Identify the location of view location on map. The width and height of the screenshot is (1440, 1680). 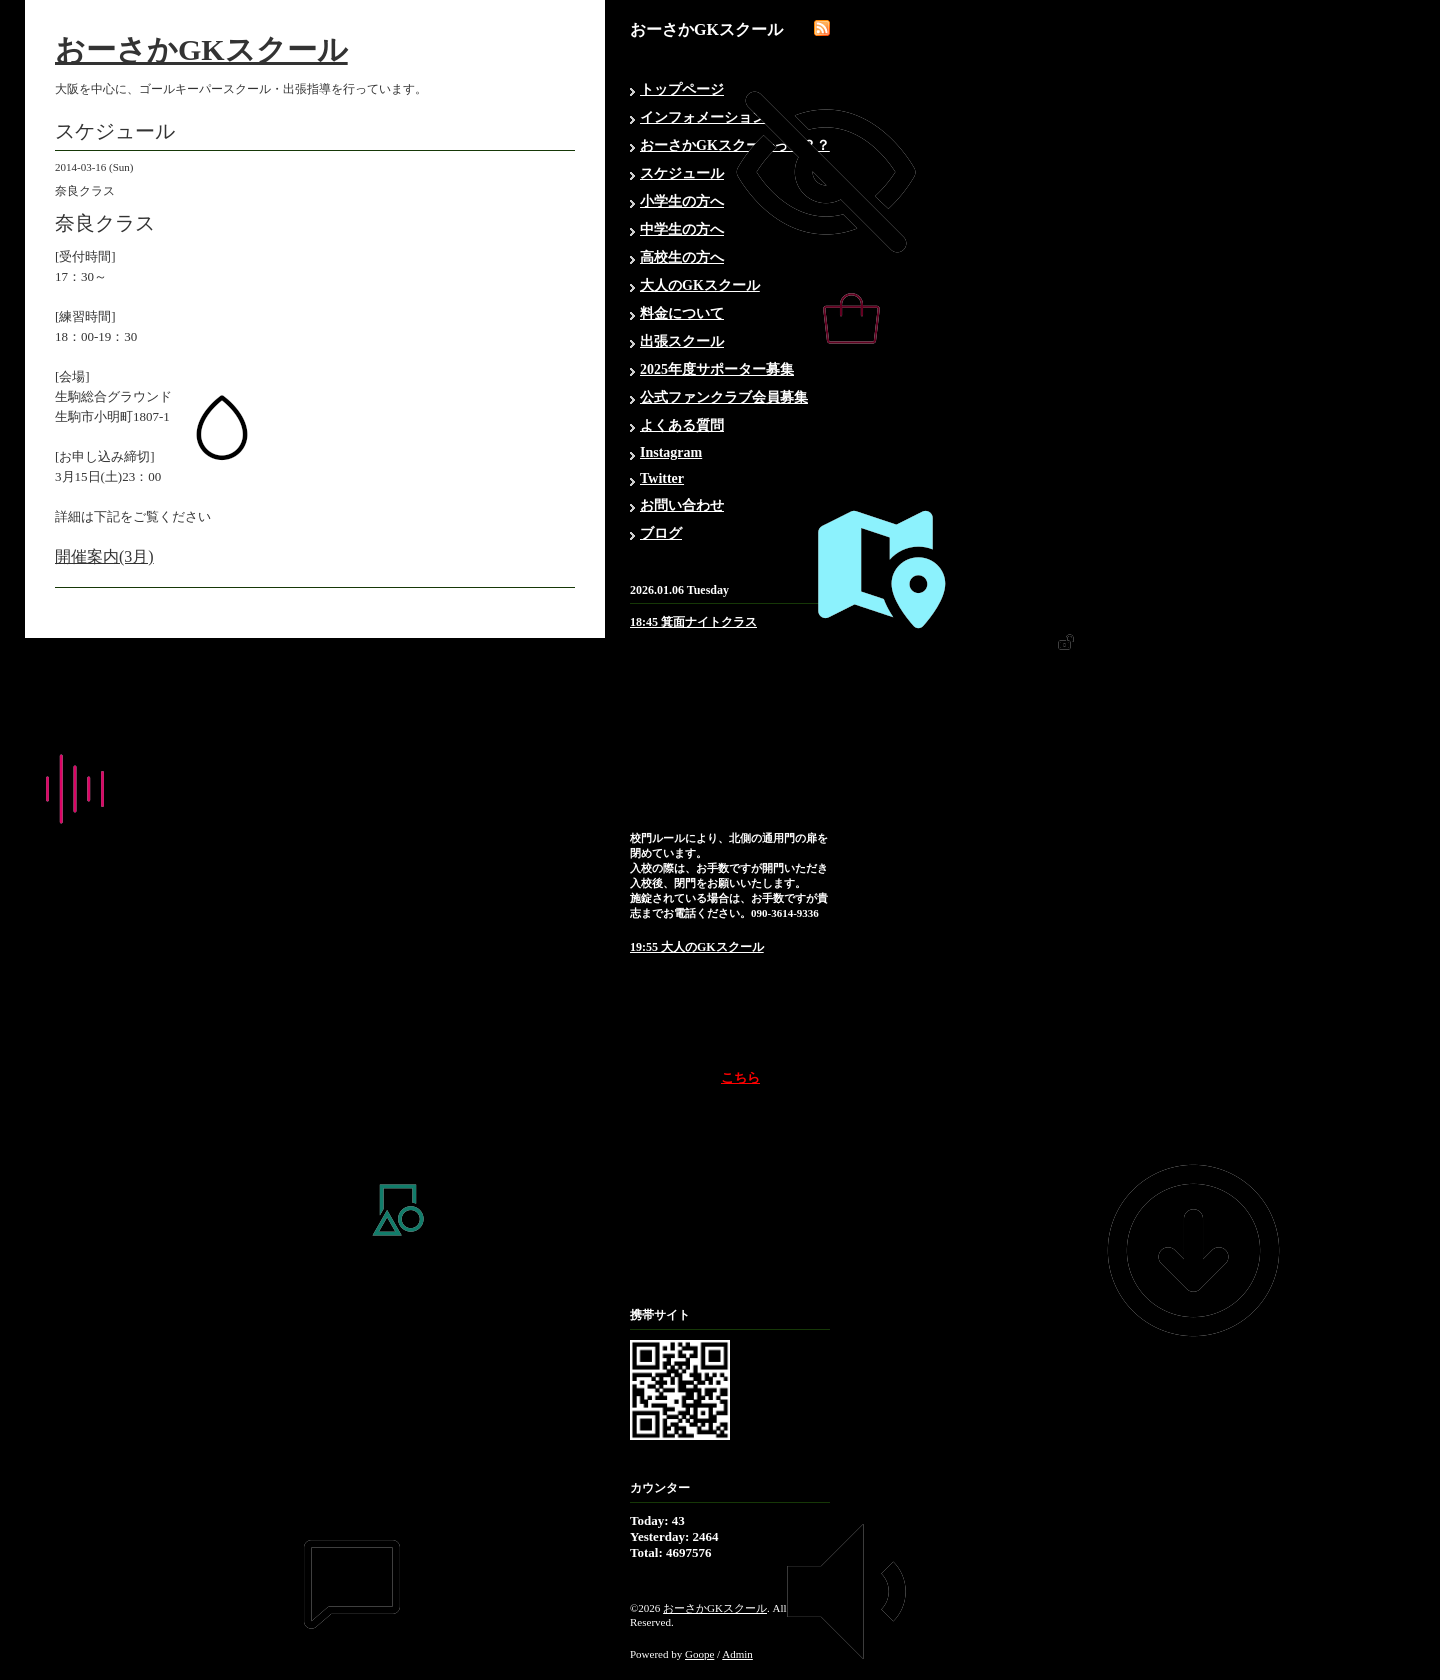
(875, 564).